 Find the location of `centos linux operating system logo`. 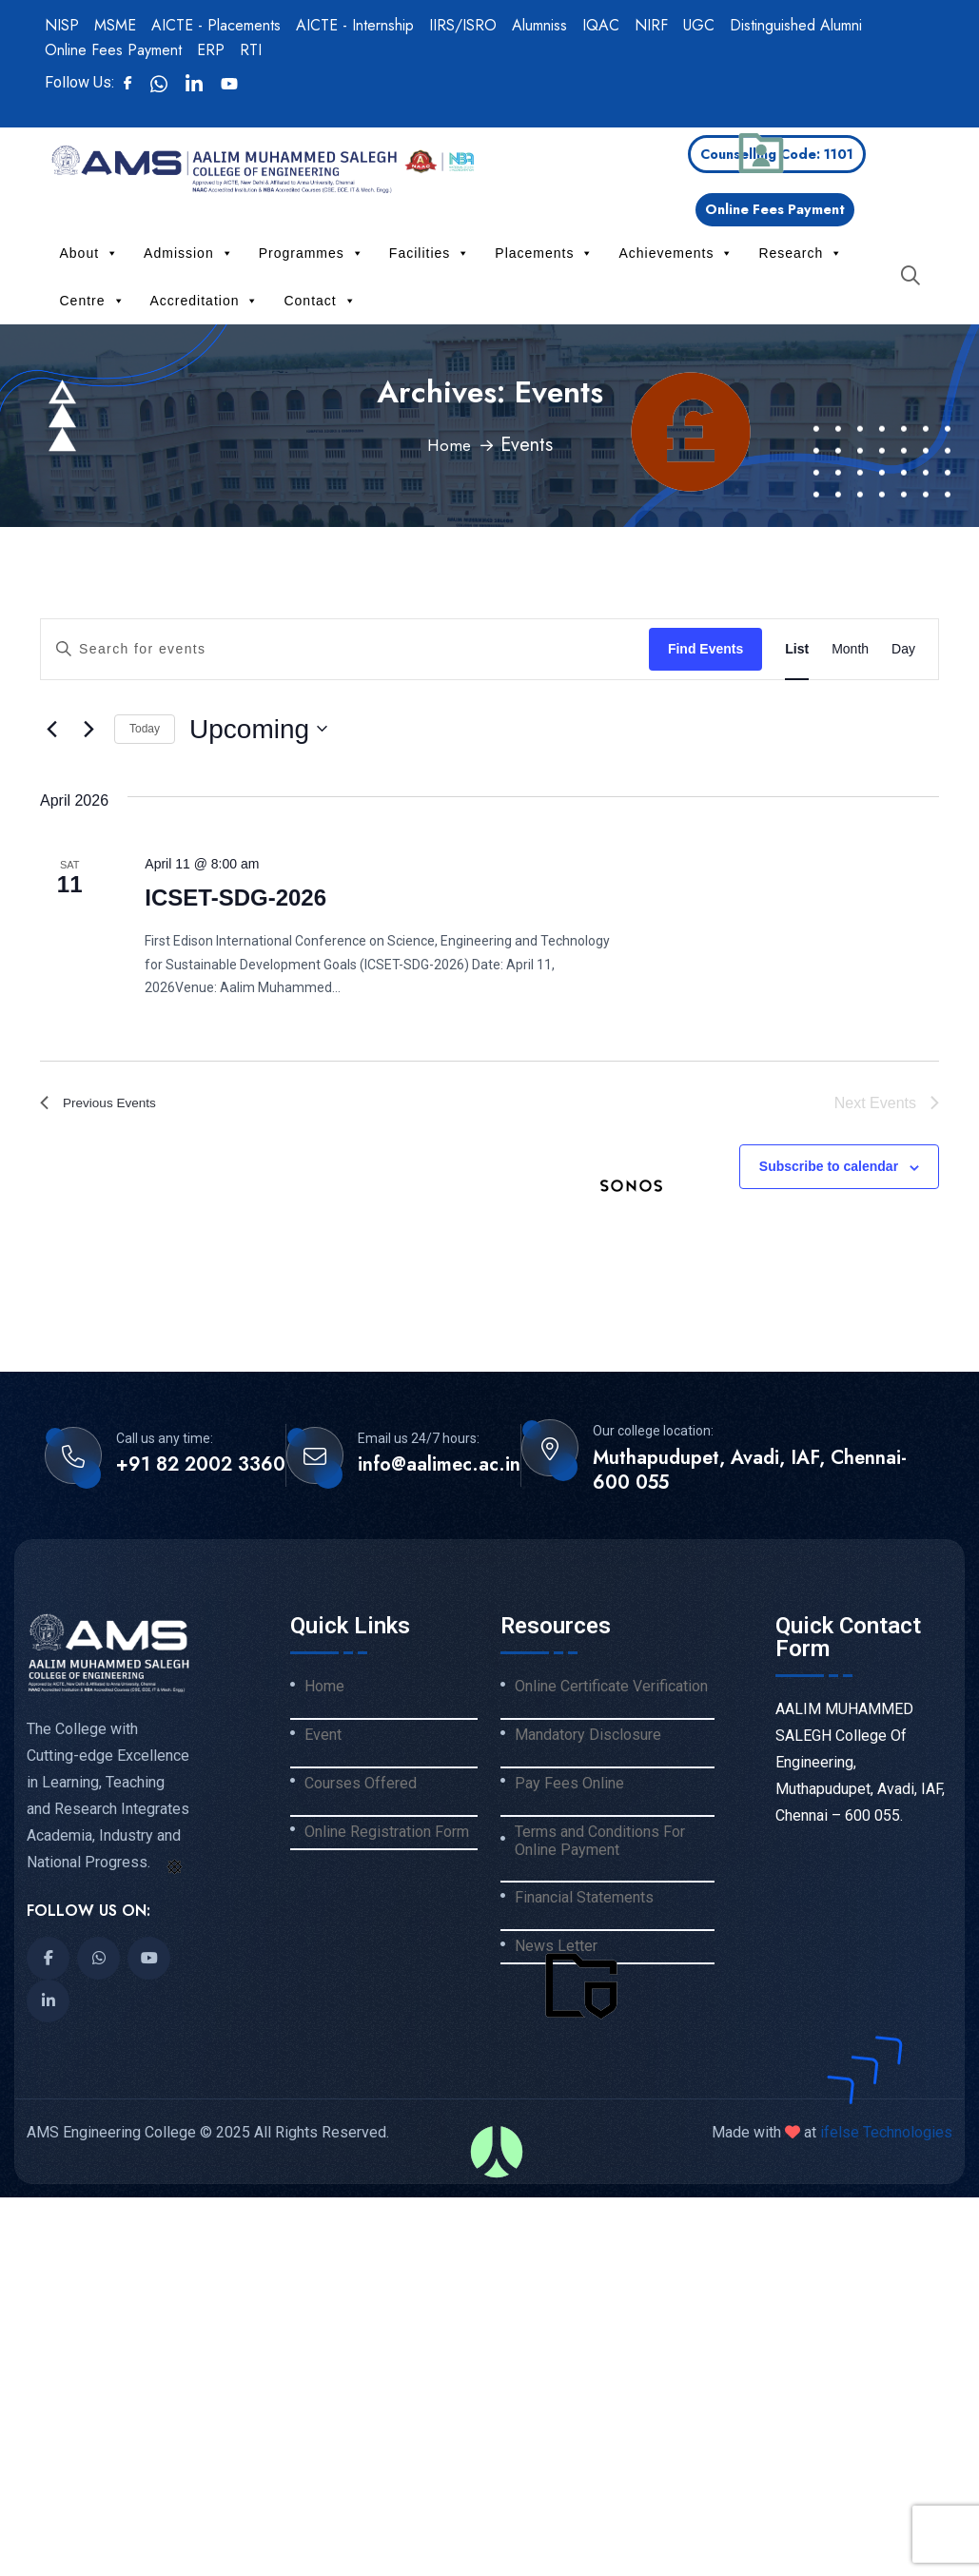

centos linux operating system logo is located at coordinates (174, 1866).